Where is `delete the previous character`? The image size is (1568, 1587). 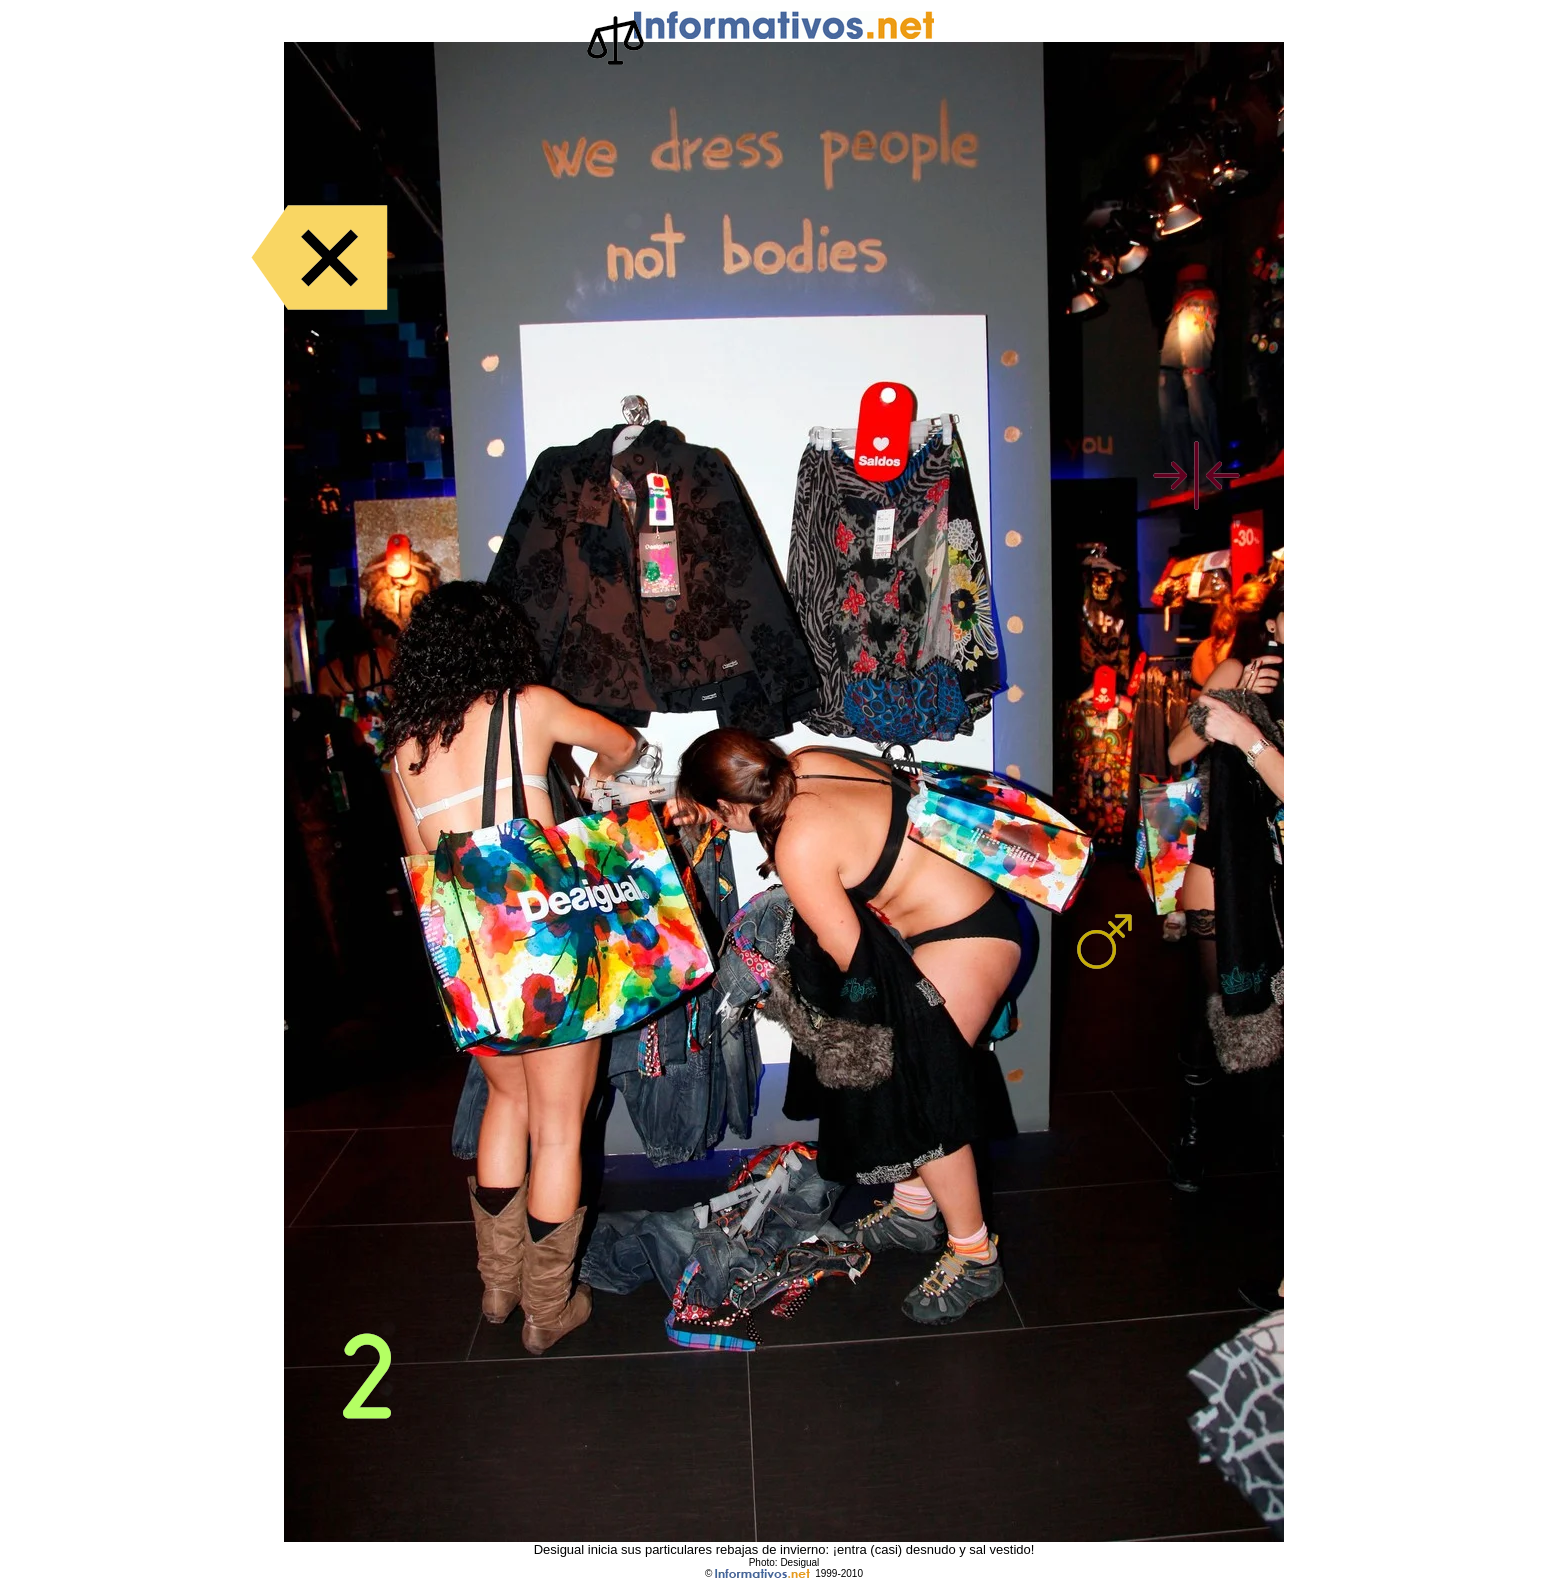 delete the previous character is located at coordinates (324, 257).